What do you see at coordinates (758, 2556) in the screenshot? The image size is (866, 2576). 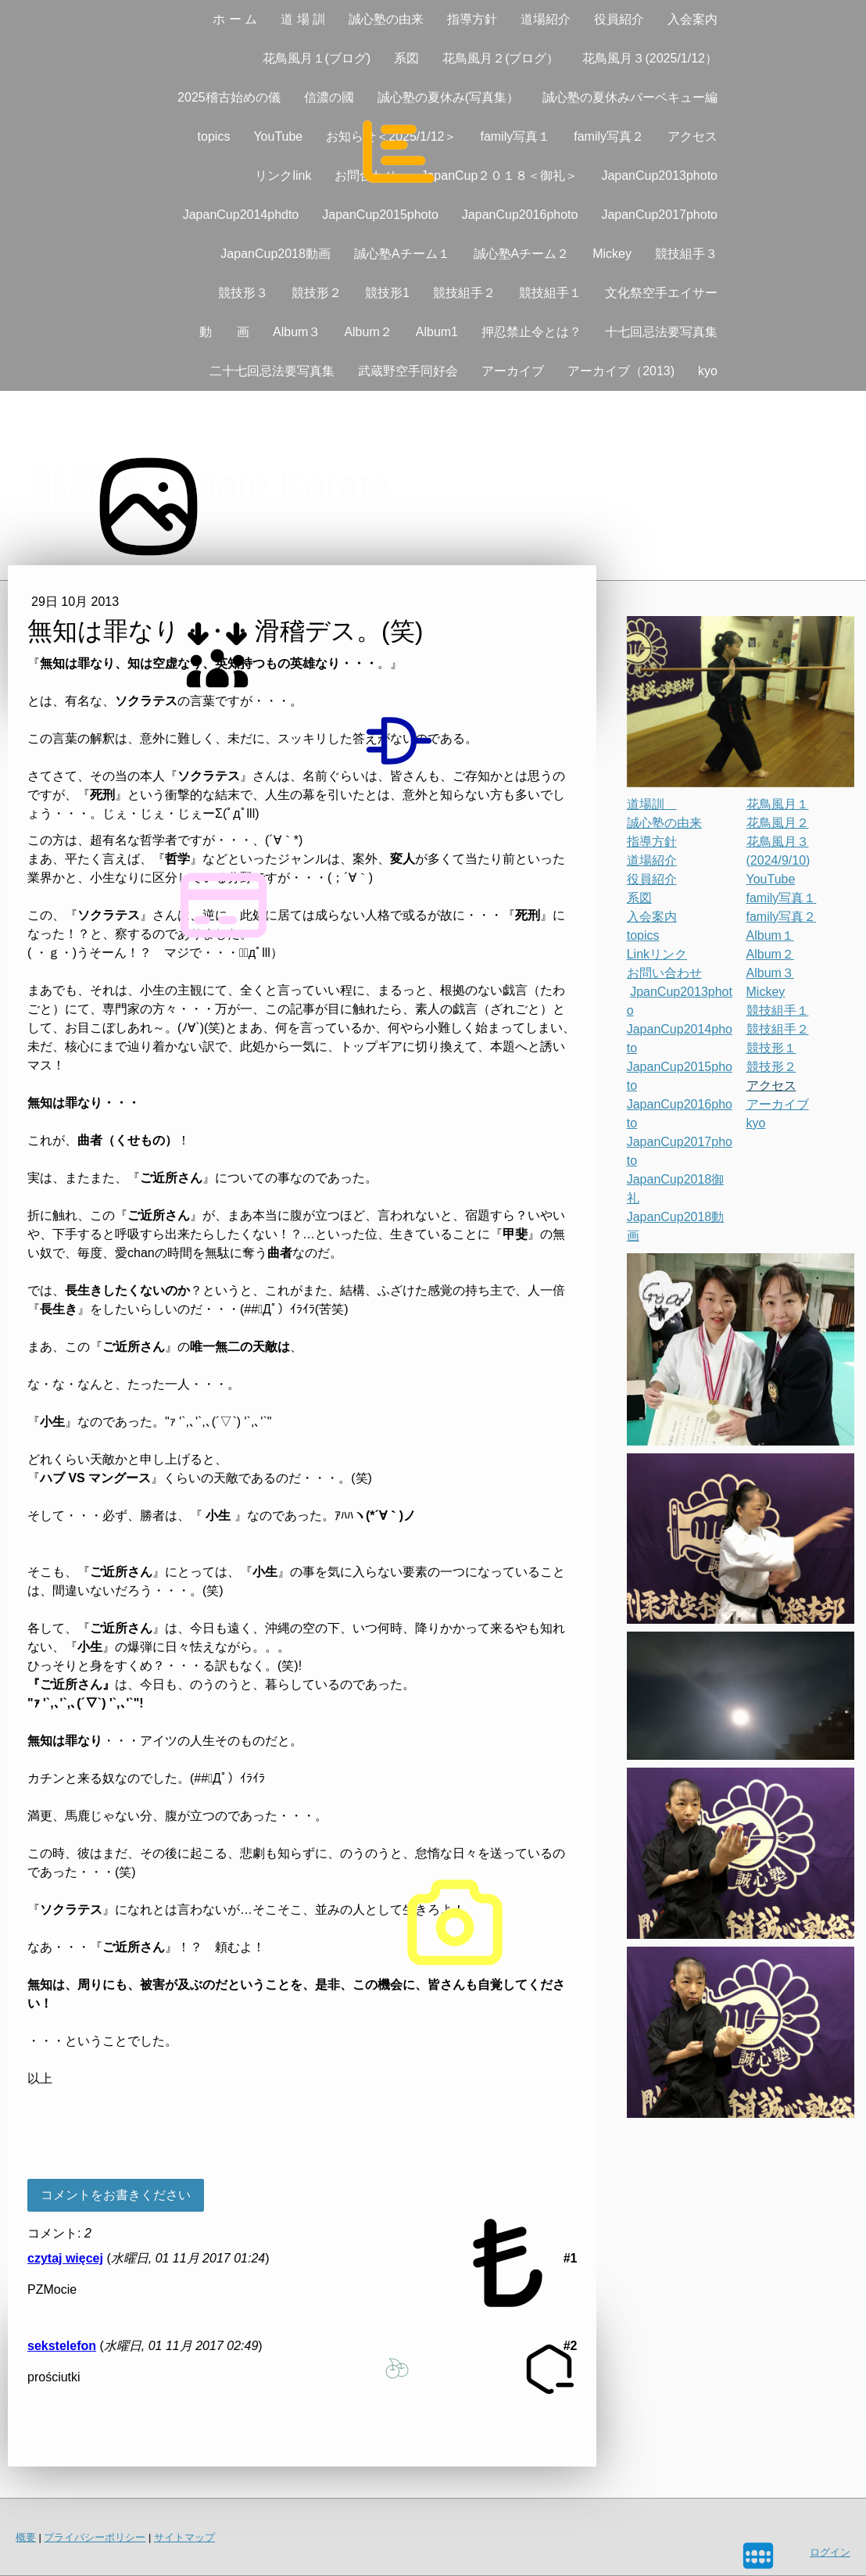 I see `access dental or oral health features` at bounding box center [758, 2556].